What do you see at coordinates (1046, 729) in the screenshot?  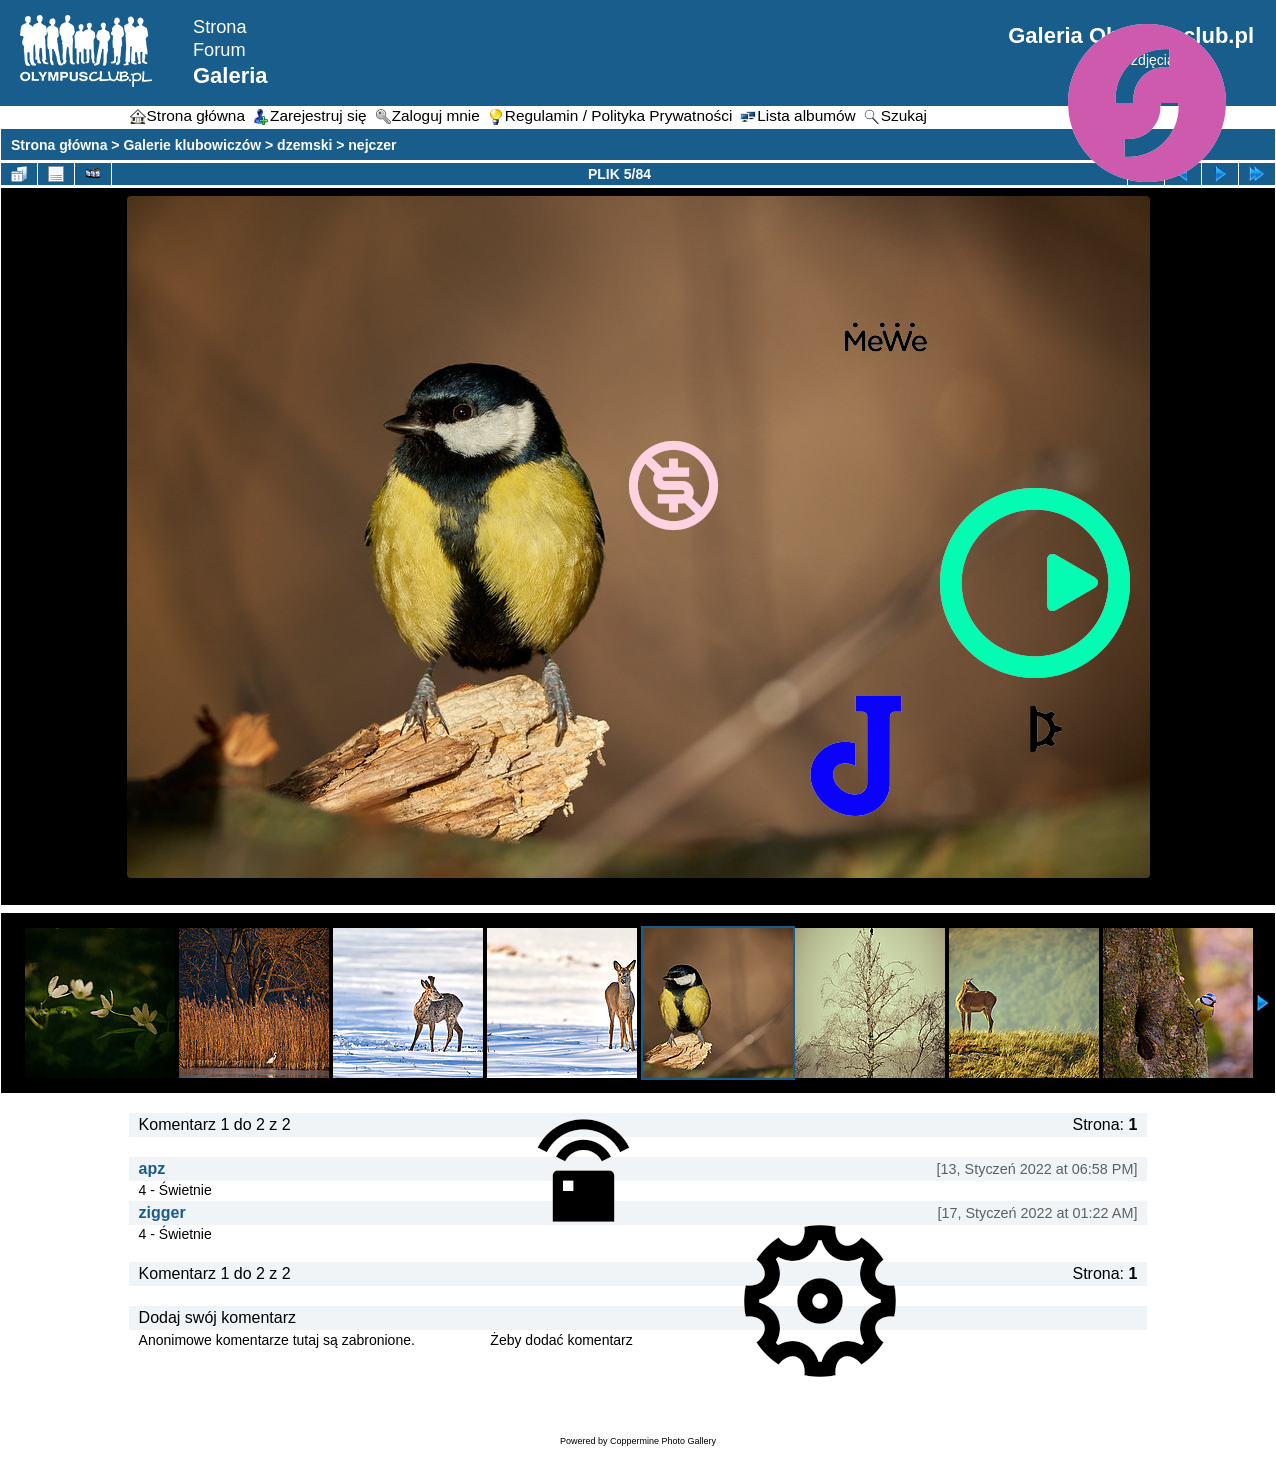 I see `dlib machine learning library logo` at bounding box center [1046, 729].